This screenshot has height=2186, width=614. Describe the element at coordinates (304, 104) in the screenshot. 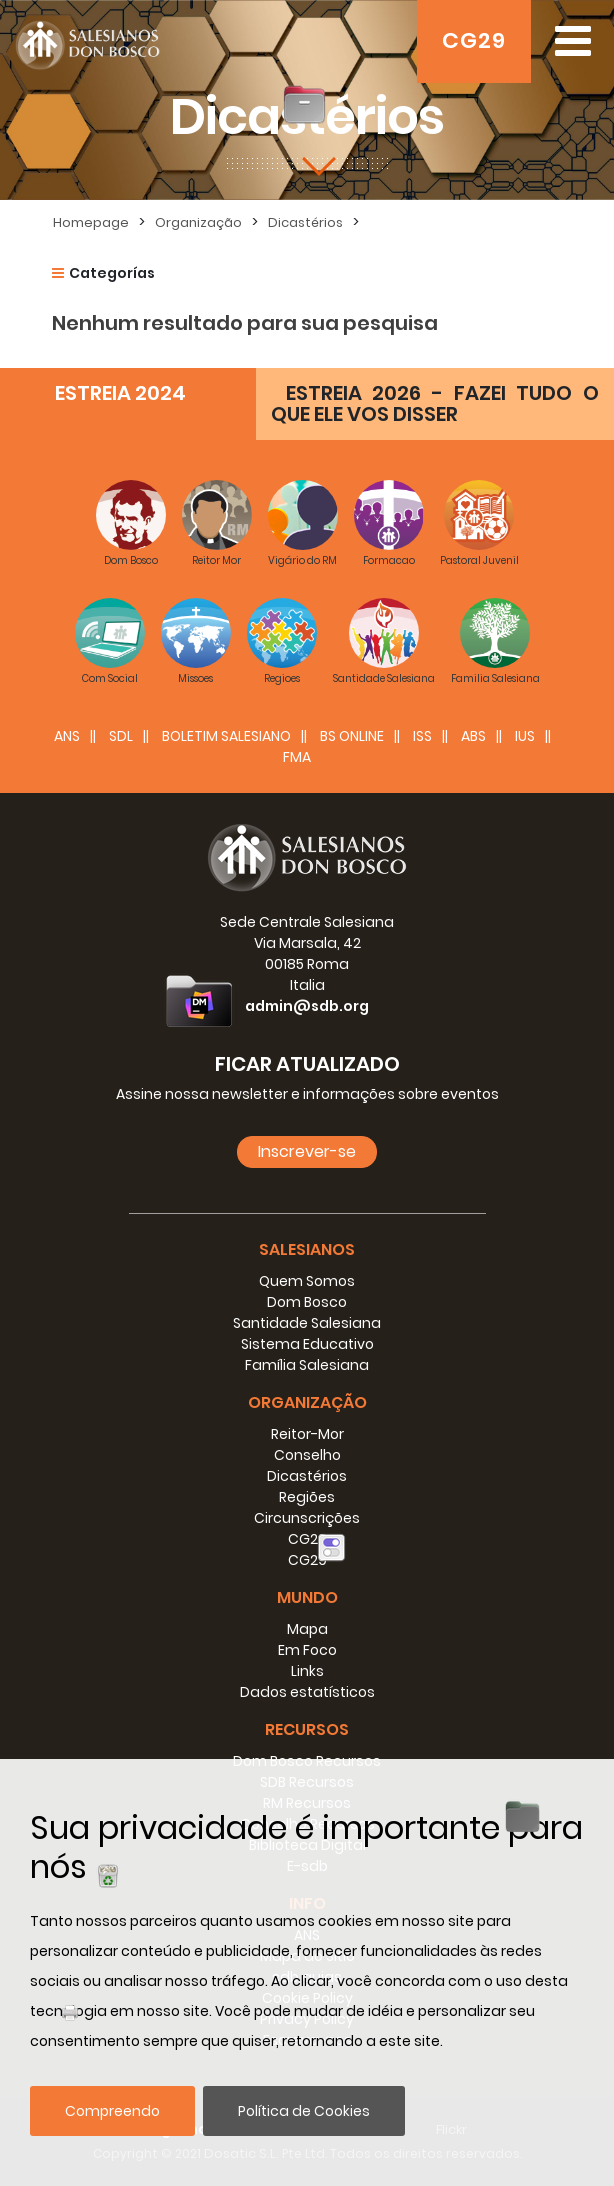

I see `open the file manager application` at that location.